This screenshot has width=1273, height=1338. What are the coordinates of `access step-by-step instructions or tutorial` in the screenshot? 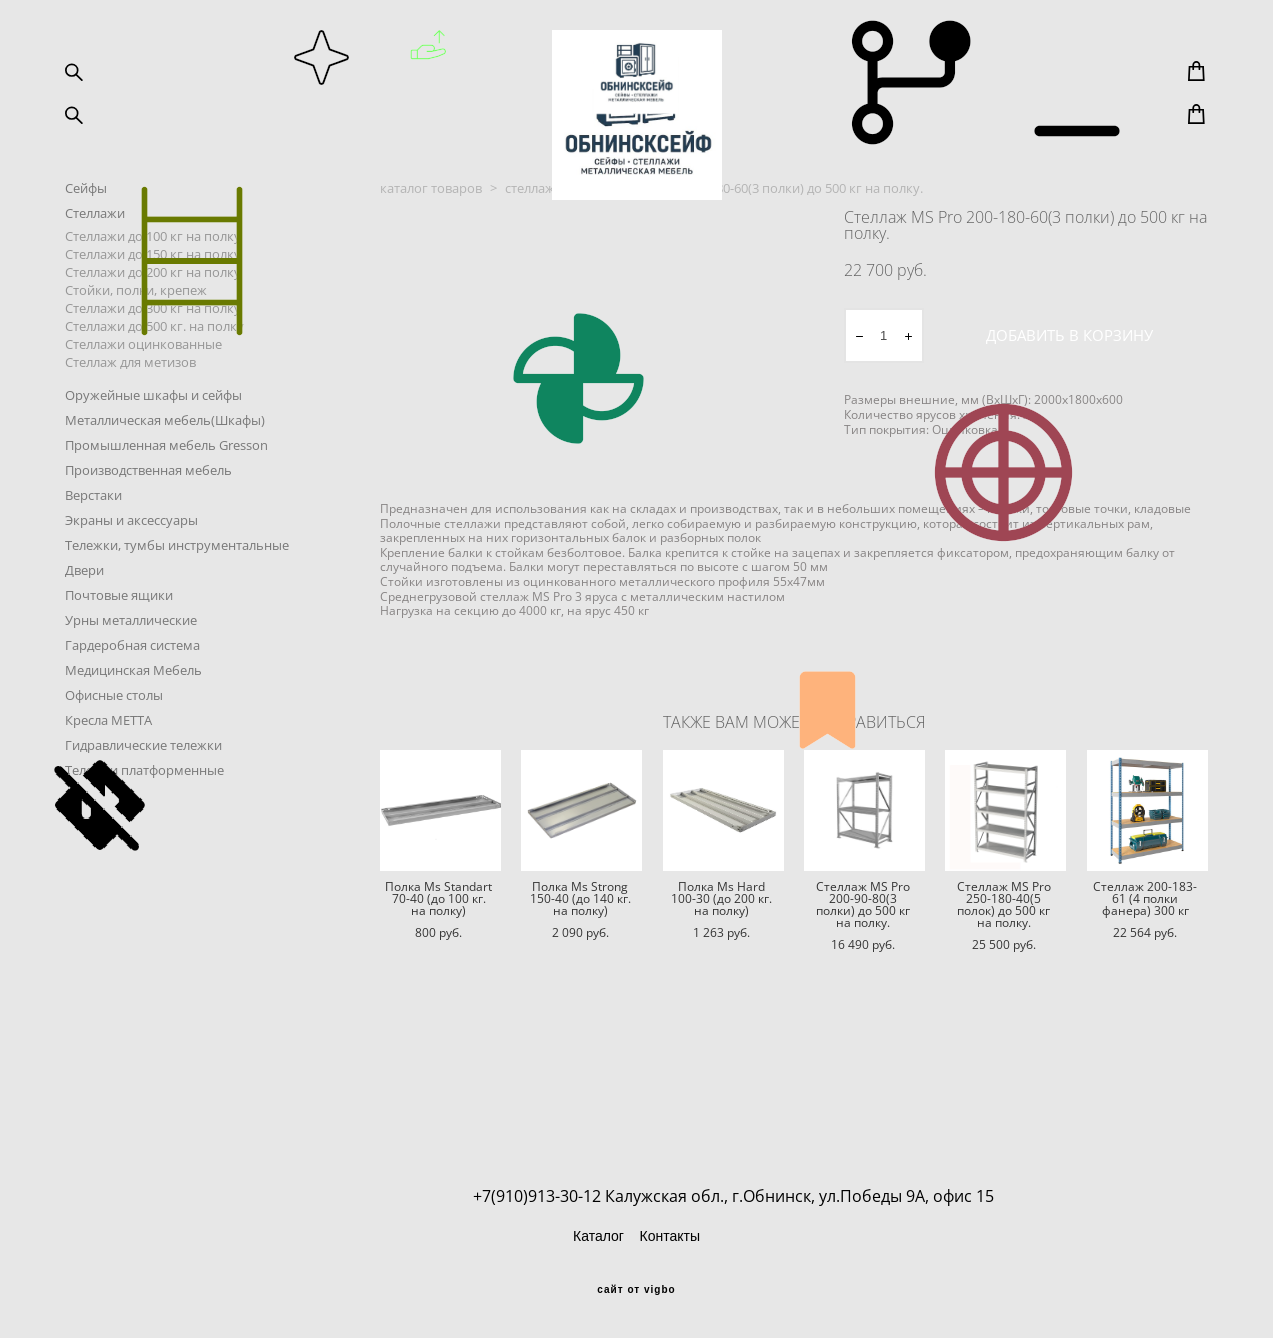 It's located at (192, 261).